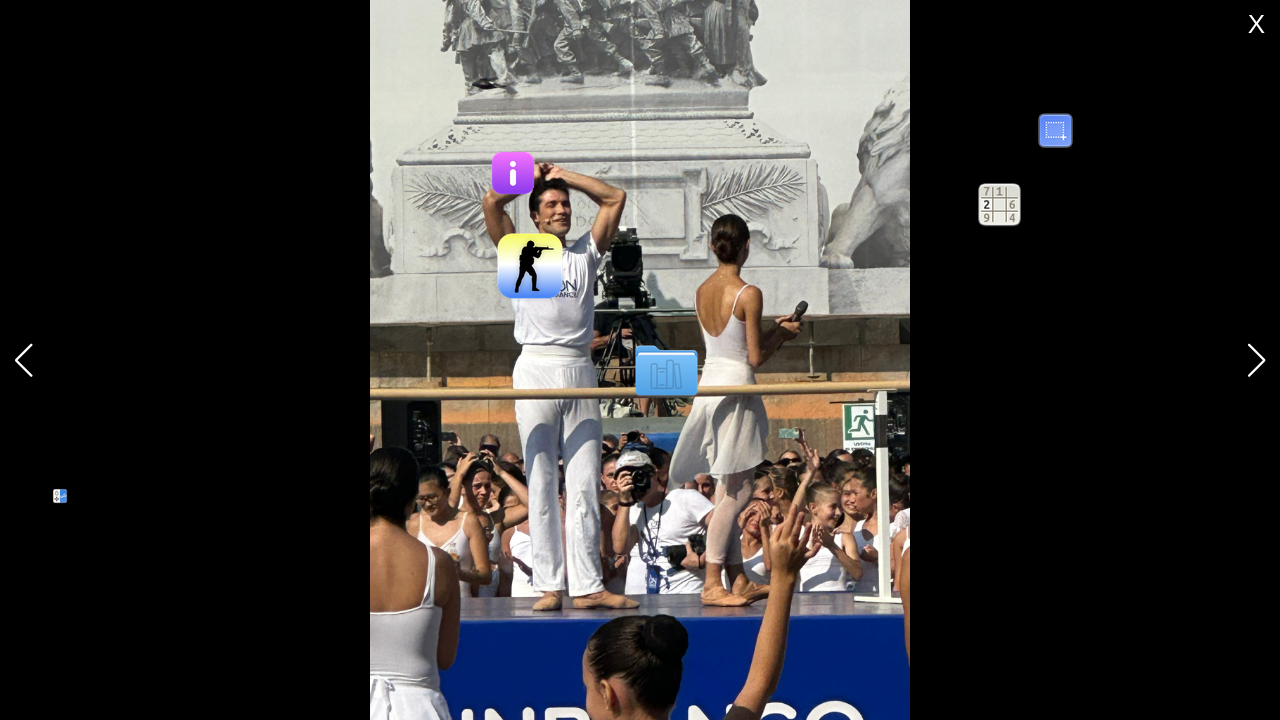 This screenshot has width=1280, height=720. What do you see at coordinates (666, 370) in the screenshot?
I see `open media library folder` at bounding box center [666, 370].